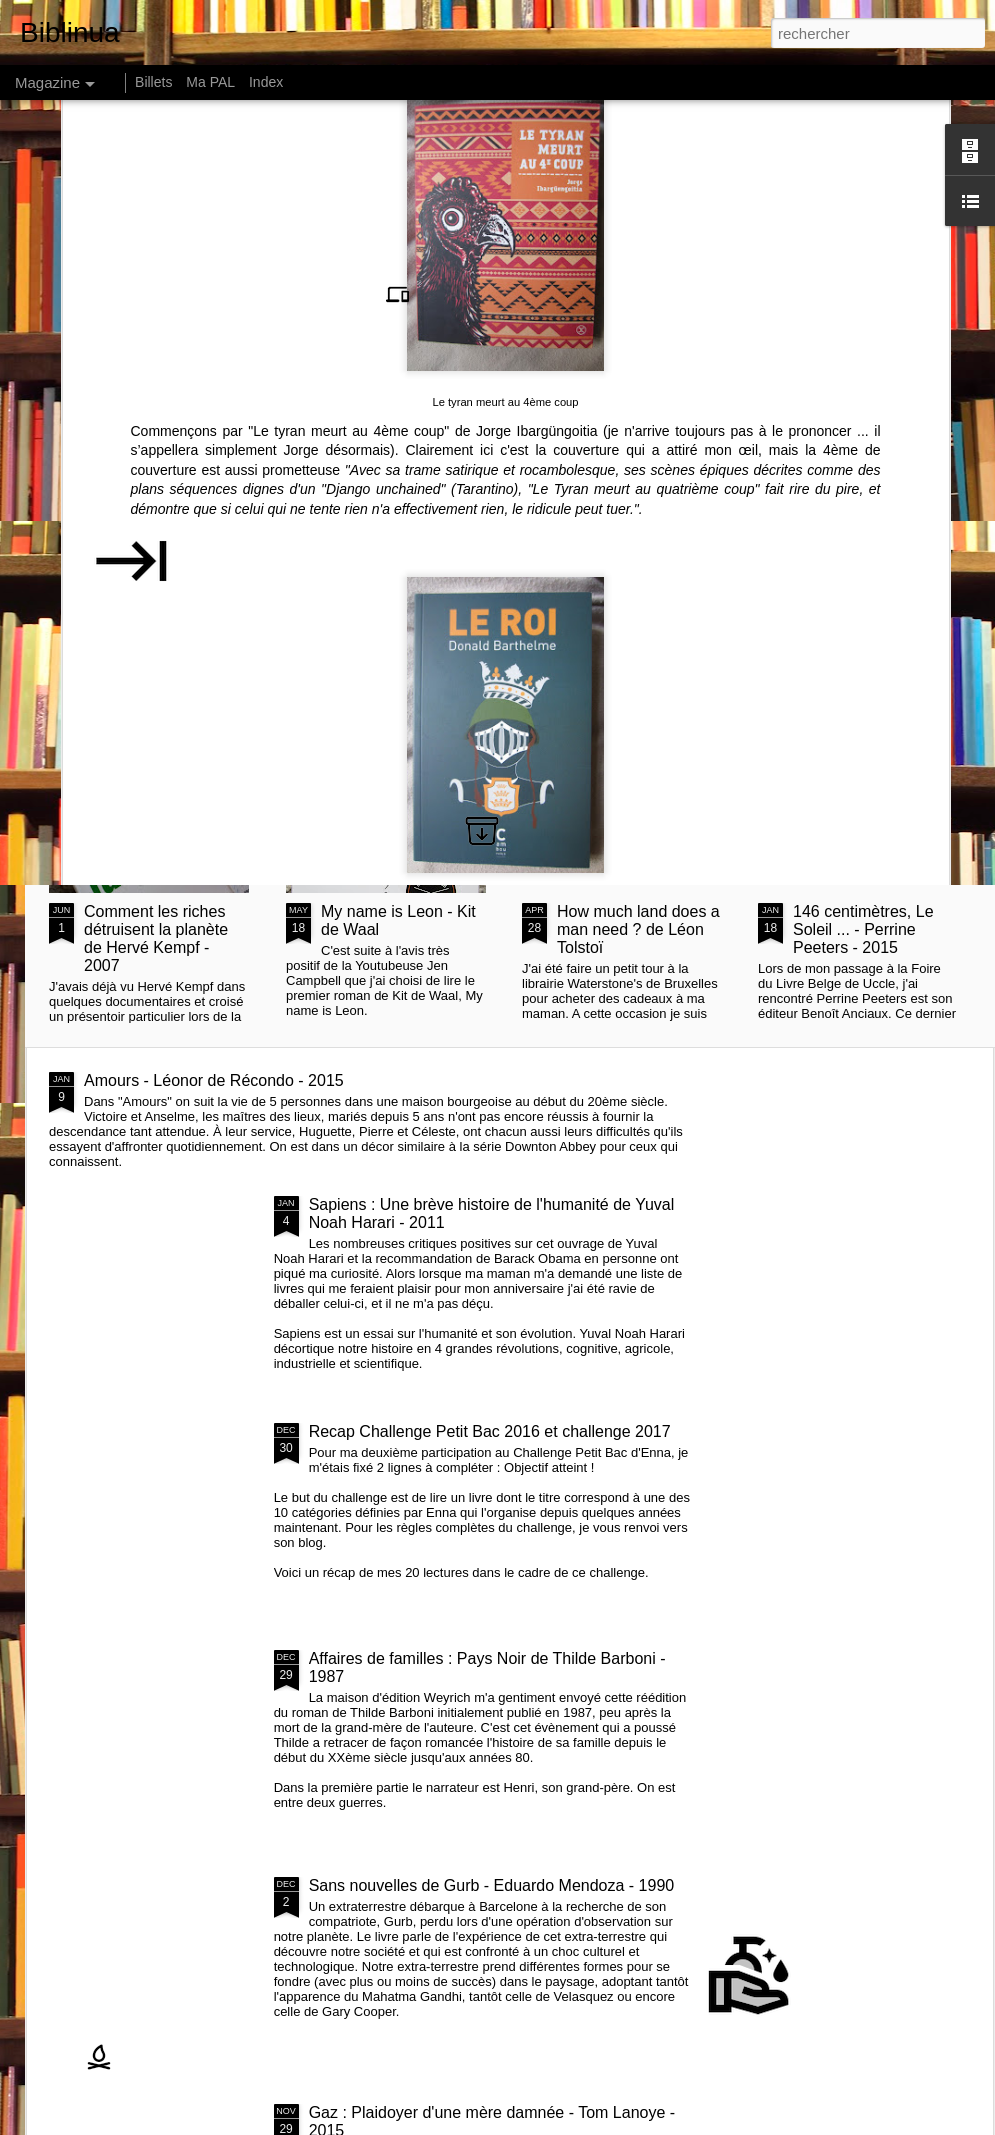  Describe the element at coordinates (482, 831) in the screenshot. I see `archive or move item to storage` at that location.